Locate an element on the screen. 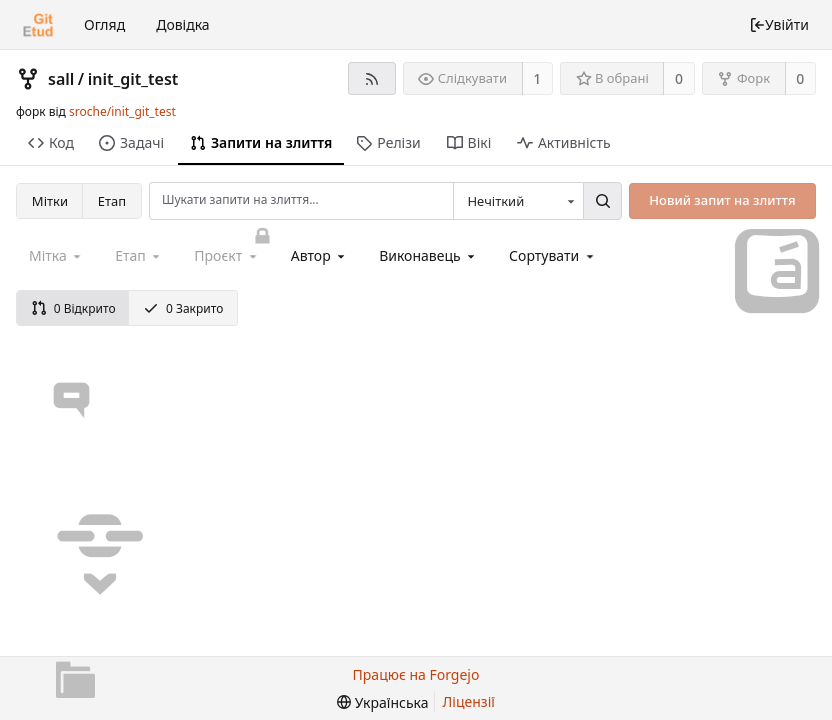 The image size is (832, 720). indicates a secure connection is located at coordinates (262, 236).